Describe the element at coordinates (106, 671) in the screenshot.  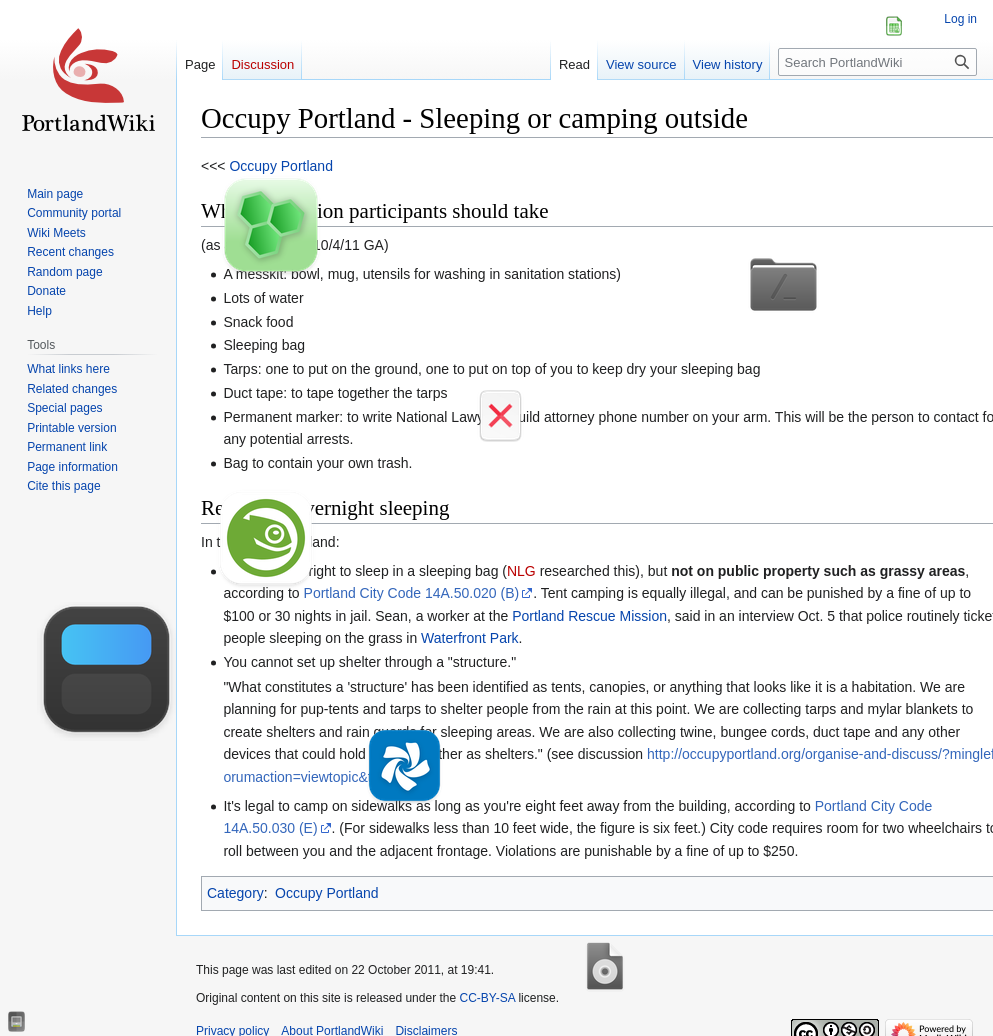
I see `adjust desktop activity and workspace settings` at that location.